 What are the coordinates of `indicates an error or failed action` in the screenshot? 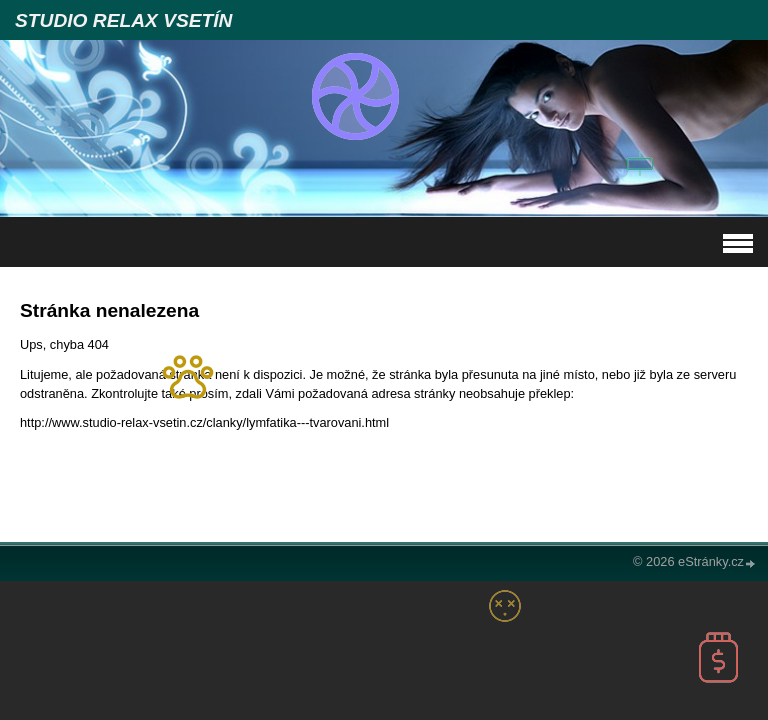 It's located at (505, 606).